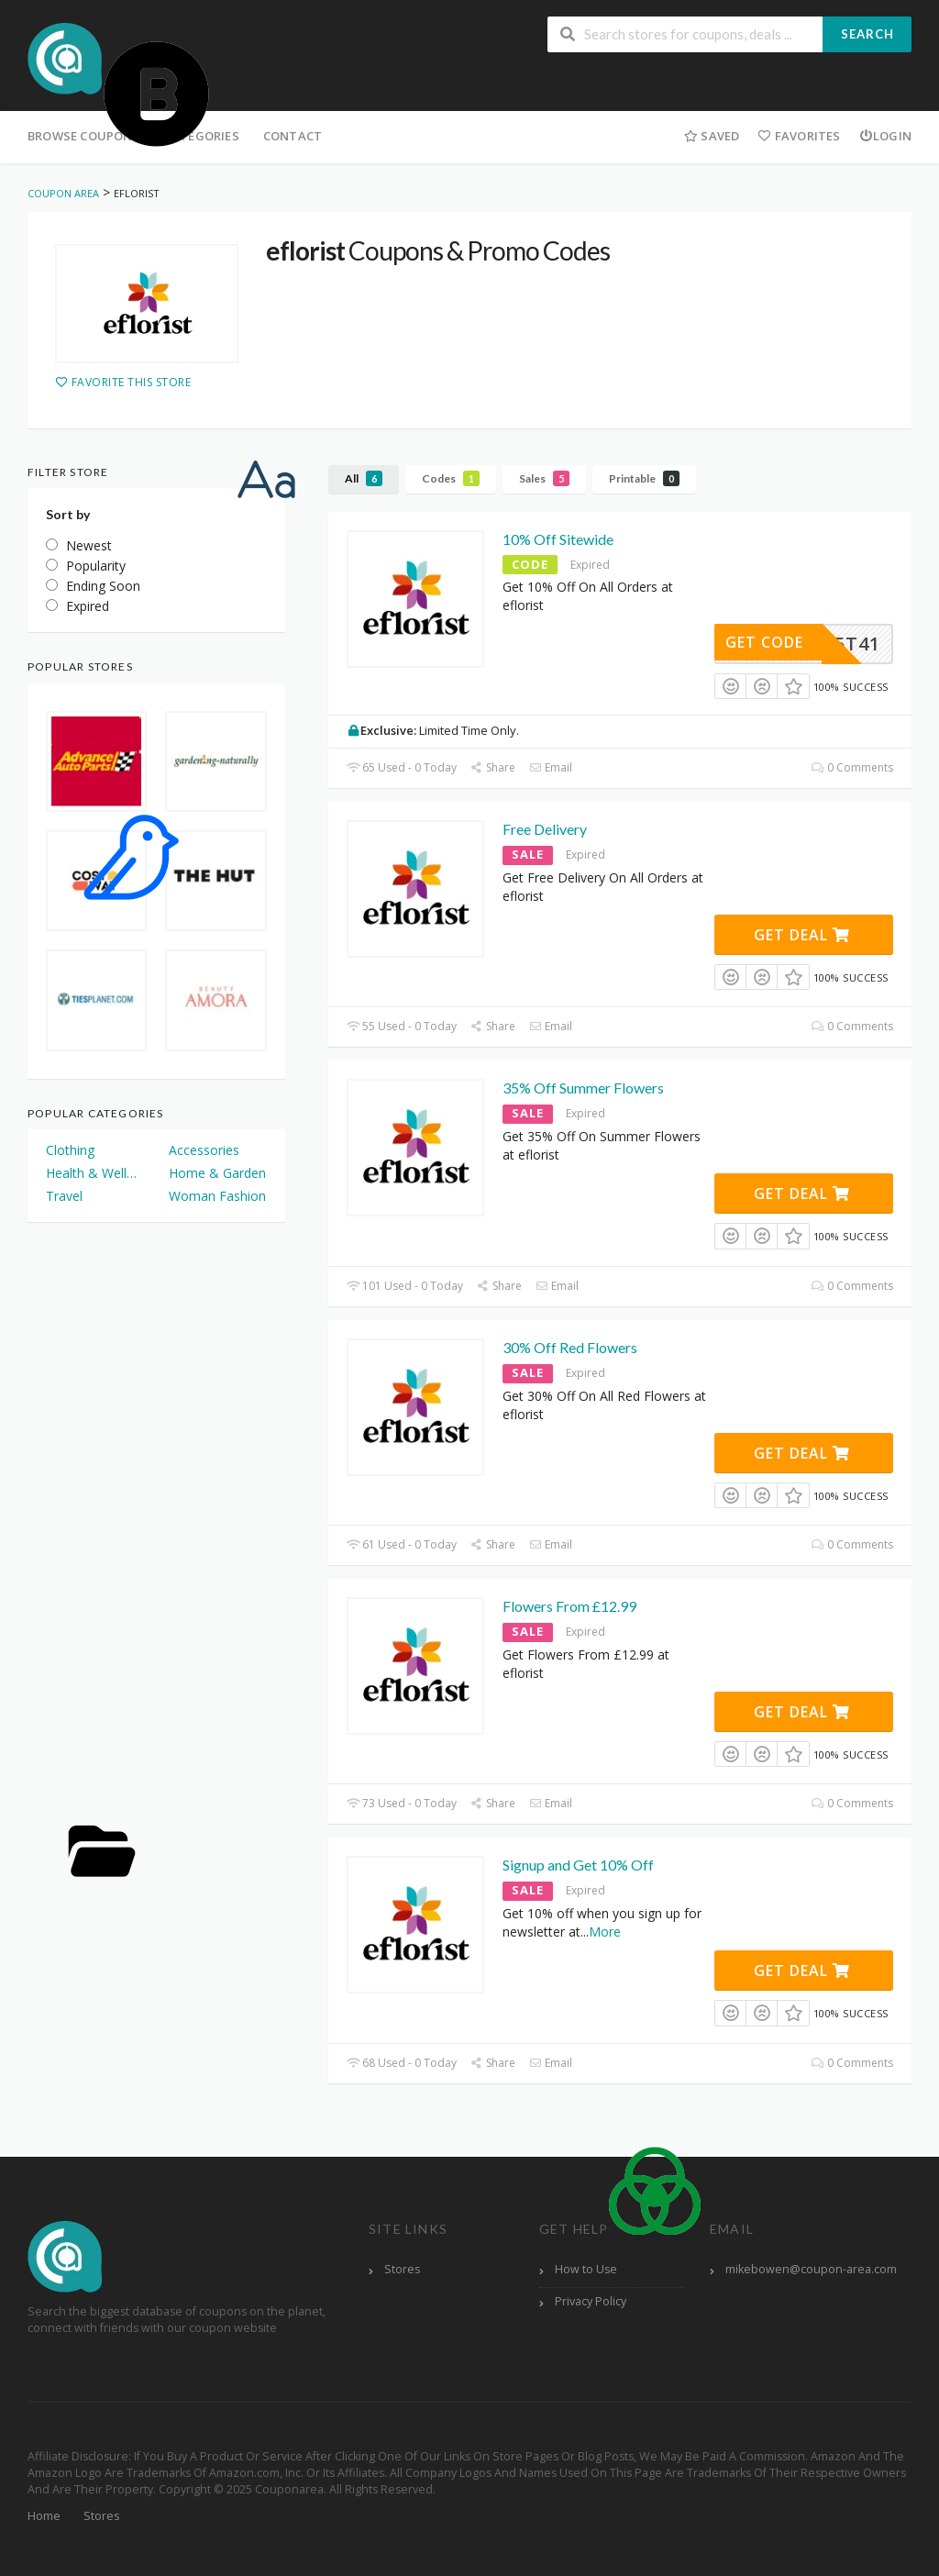  Describe the element at coordinates (156, 94) in the screenshot. I see `xbox controller B button indicator` at that location.